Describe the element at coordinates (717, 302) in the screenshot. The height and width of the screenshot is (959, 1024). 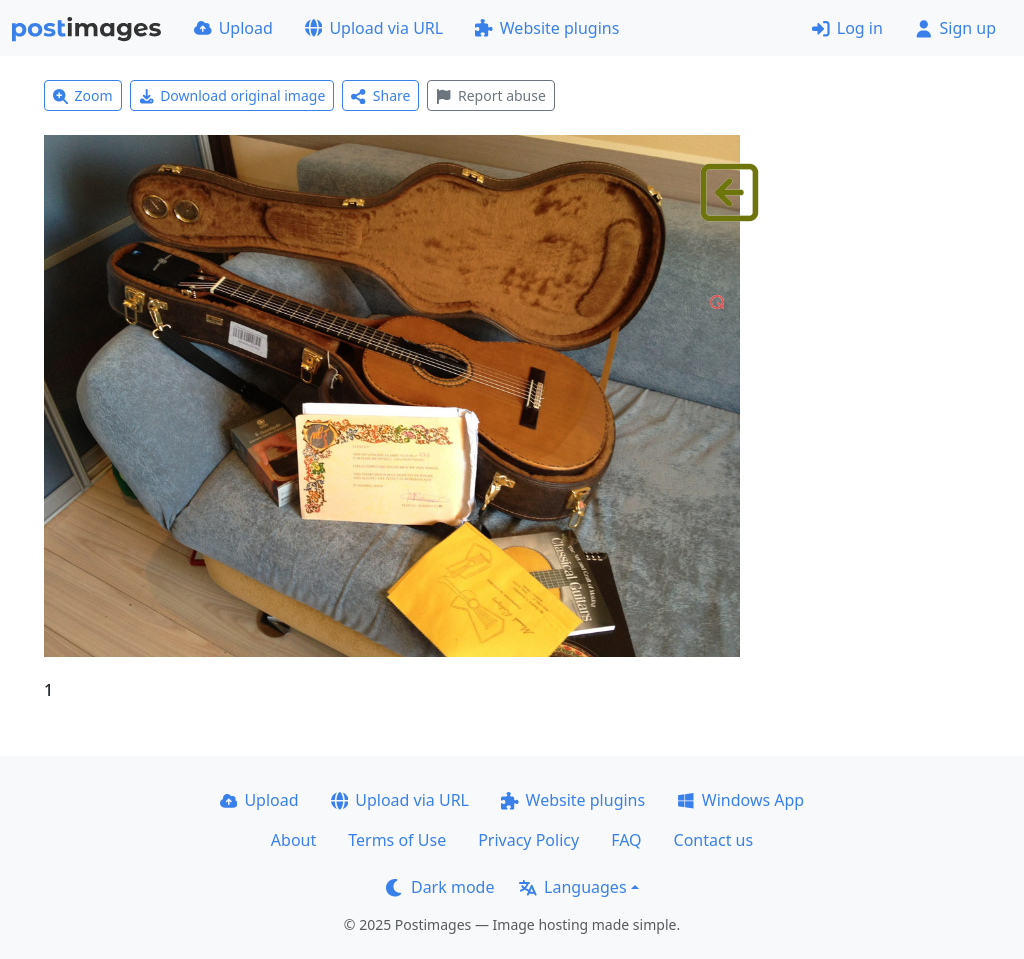
I see `indicates guatemalan quetzal currency` at that location.